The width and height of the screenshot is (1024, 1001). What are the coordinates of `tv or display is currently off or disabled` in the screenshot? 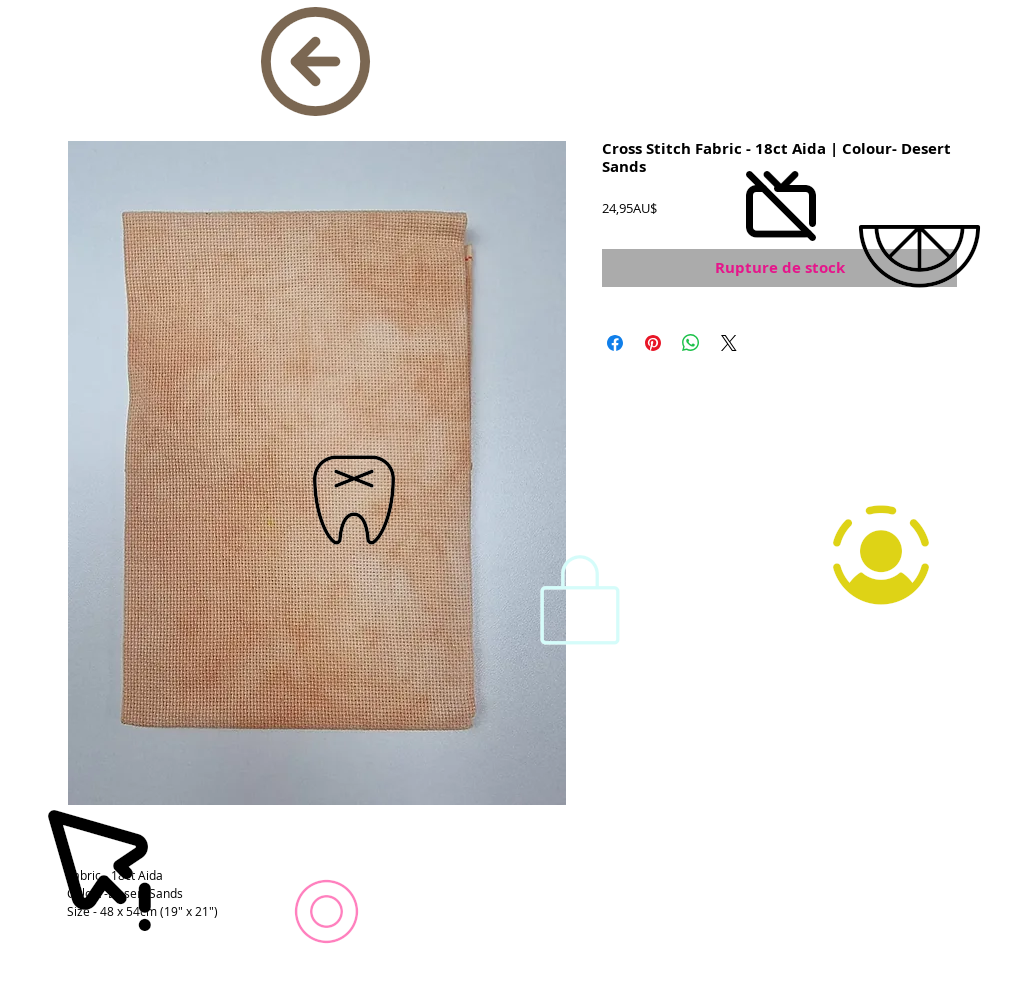 It's located at (781, 206).